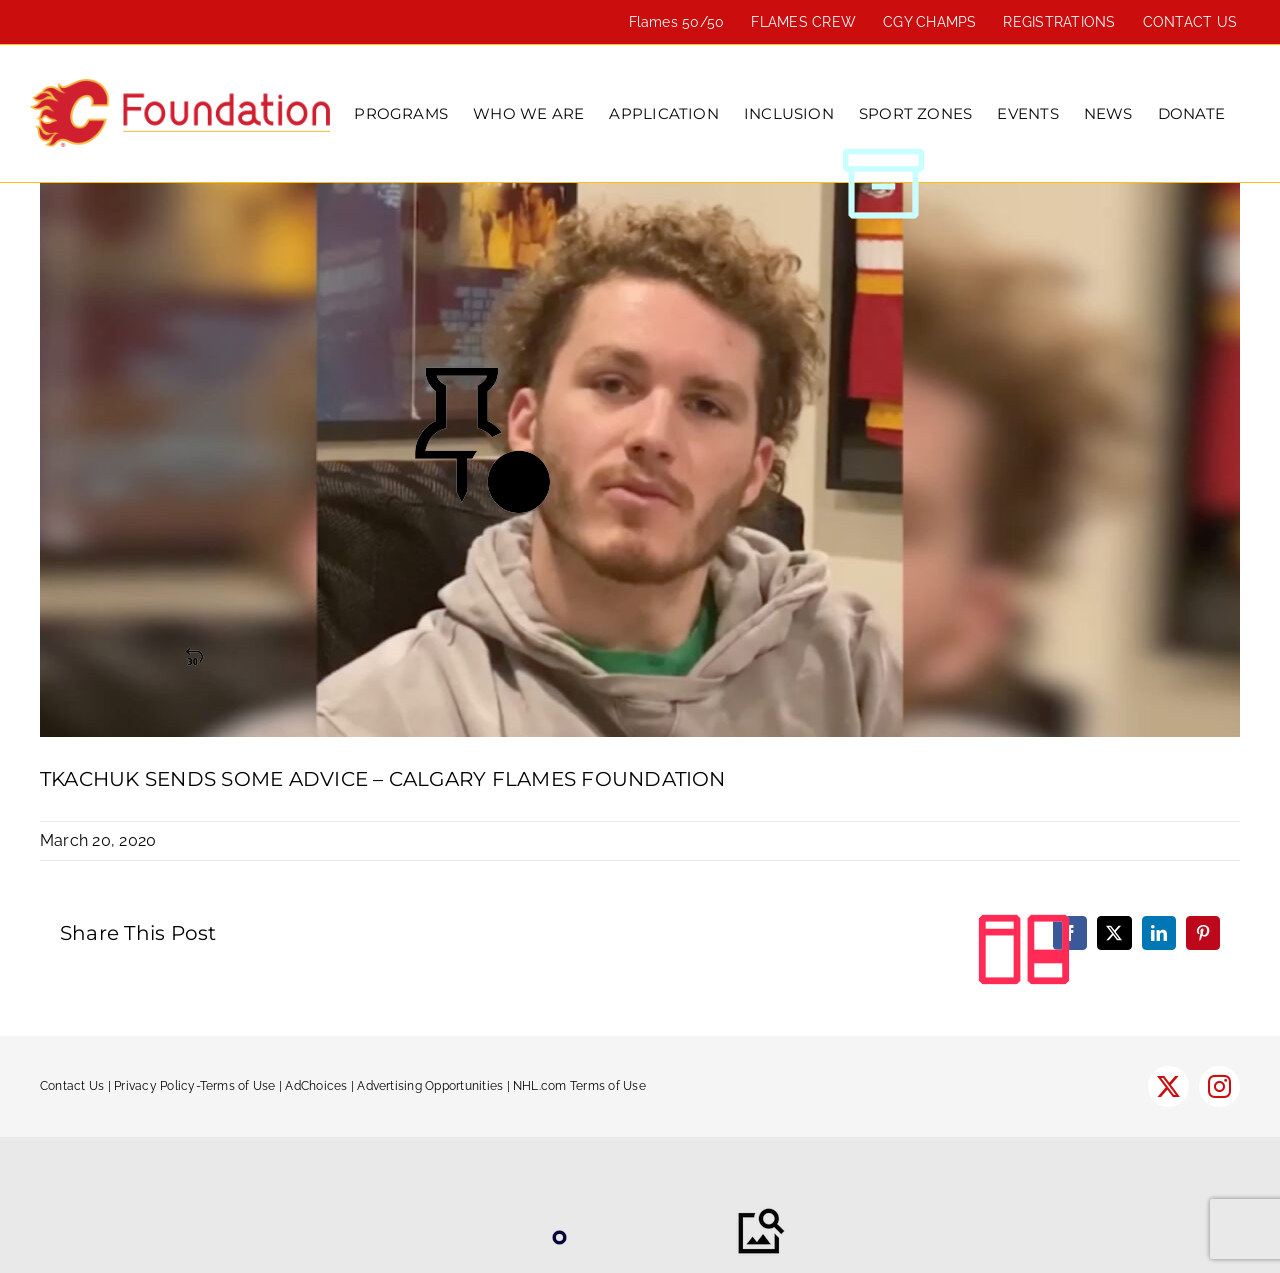  Describe the element at coordinates (1020, 949) in the screenshot. I see `compare file differences` at that location.